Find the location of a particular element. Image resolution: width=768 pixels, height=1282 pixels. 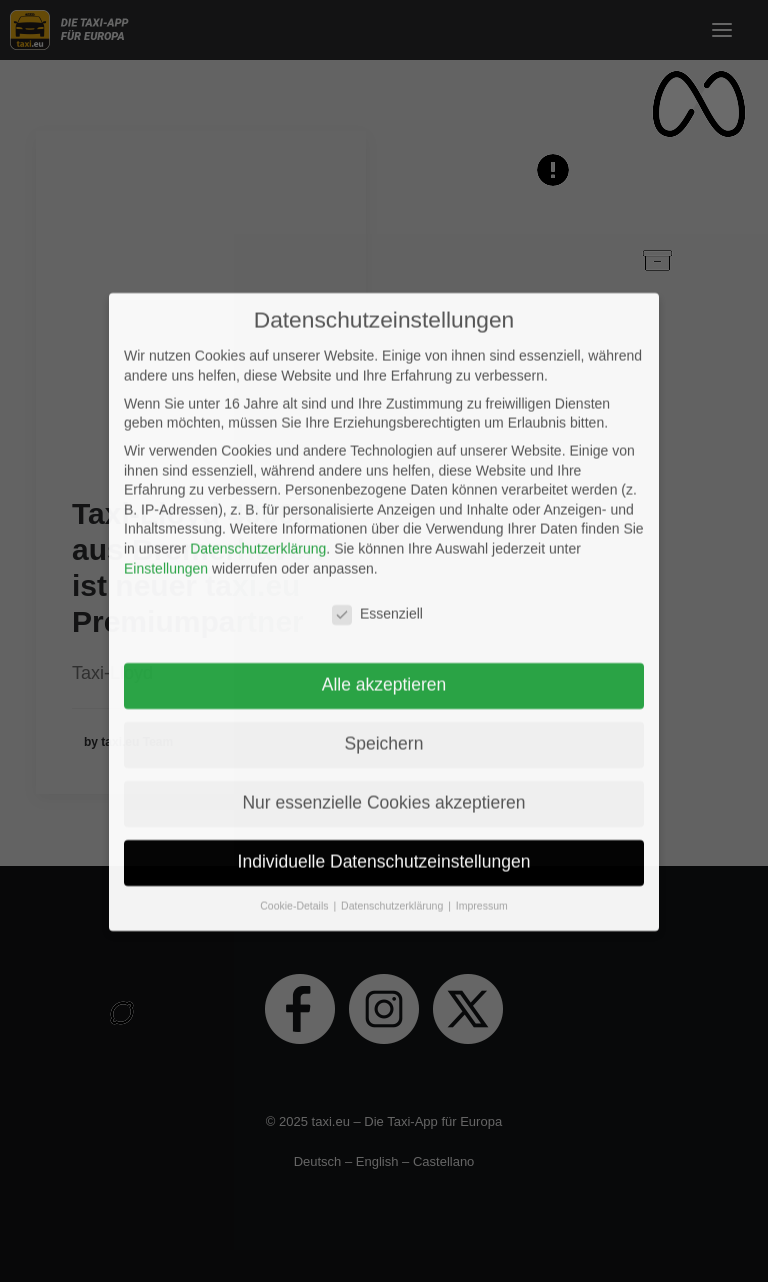

archive an item or conversation is located at coordinates (657, 260).